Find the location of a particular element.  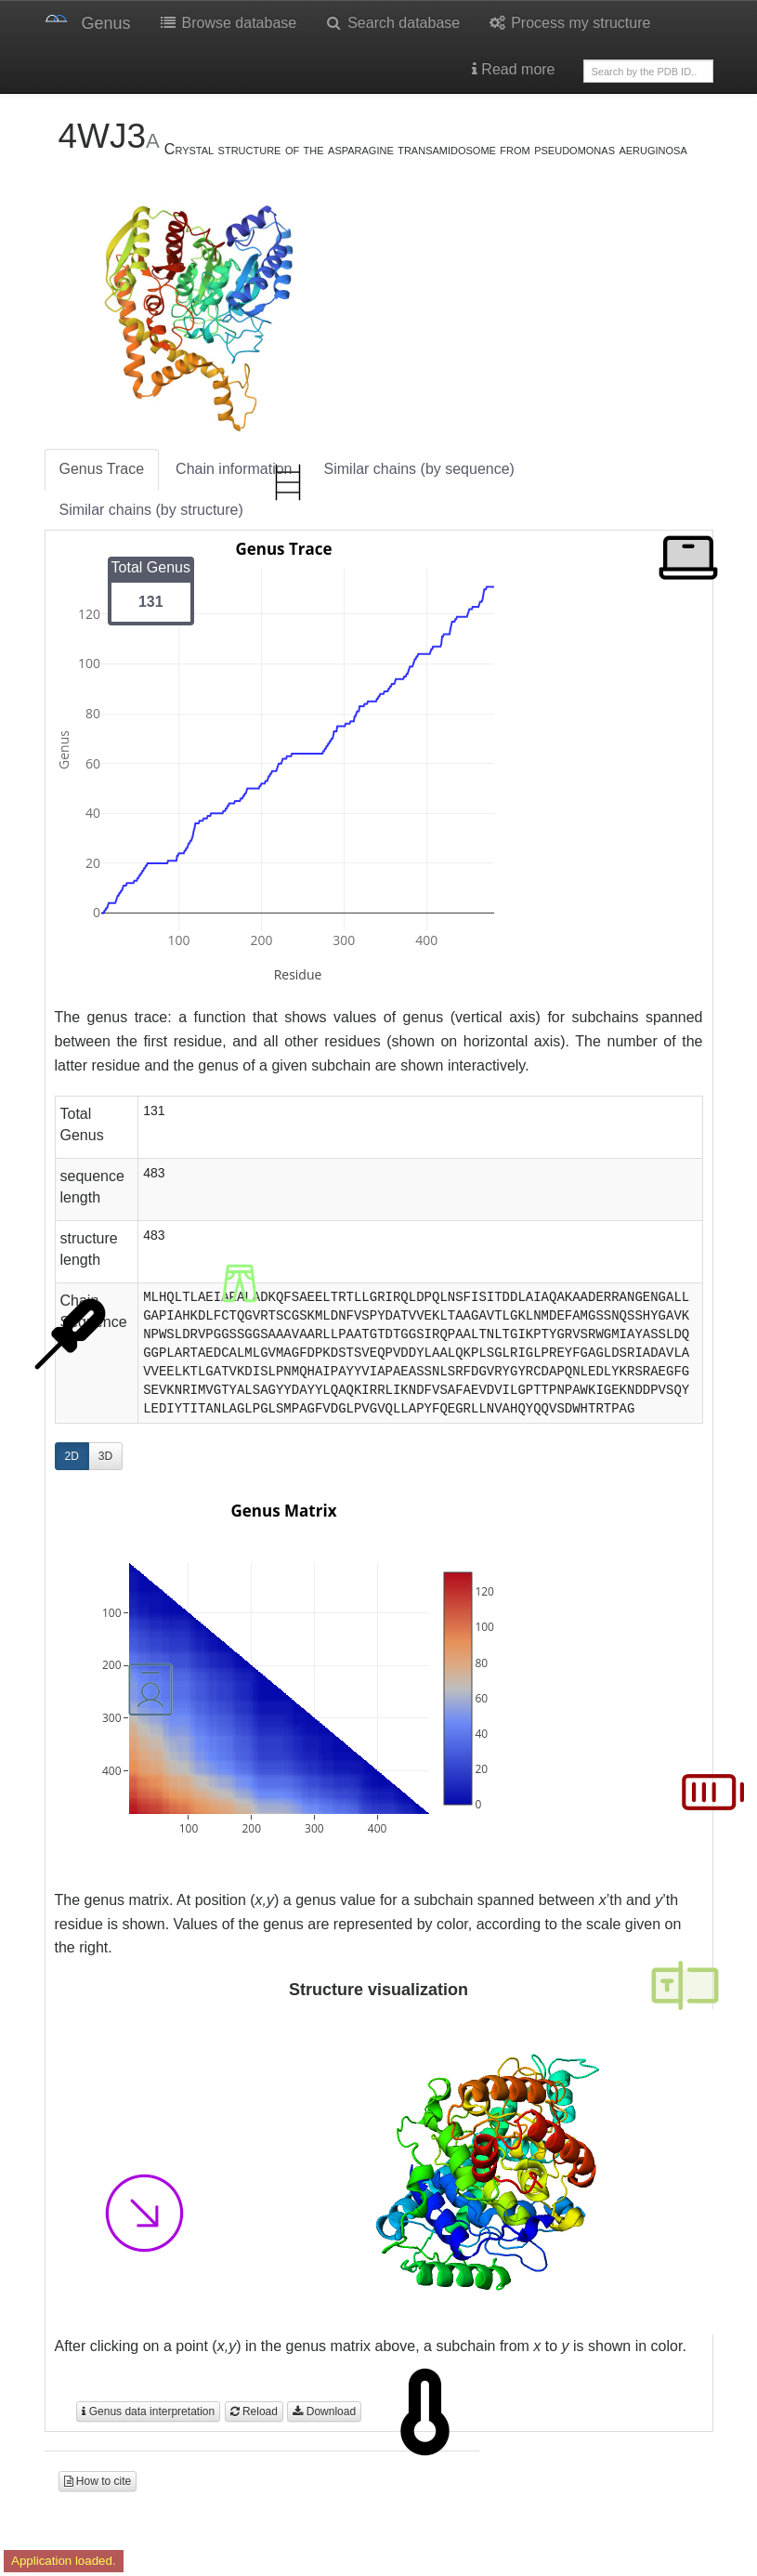

navigate to the next item diagonally is located at coordinates (144, 2213).